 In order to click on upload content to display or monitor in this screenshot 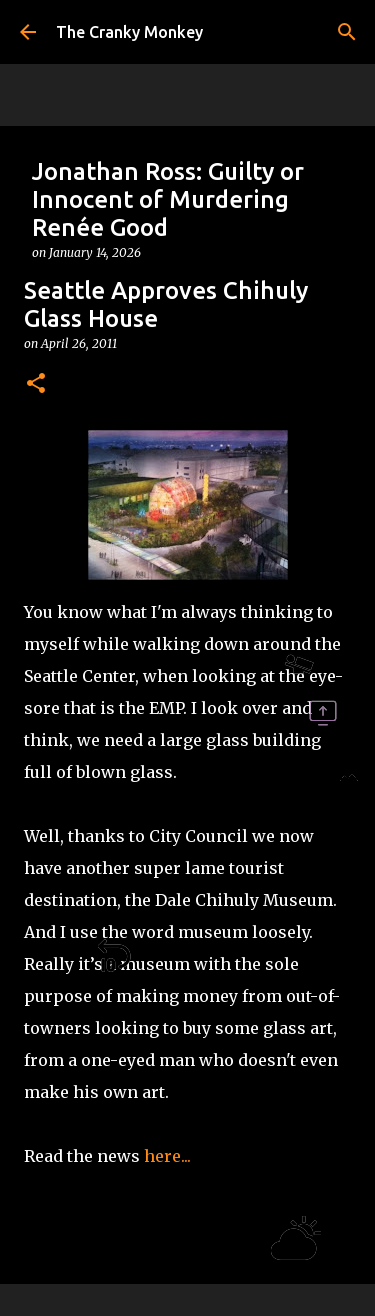, I will do `click(323, 712)`.